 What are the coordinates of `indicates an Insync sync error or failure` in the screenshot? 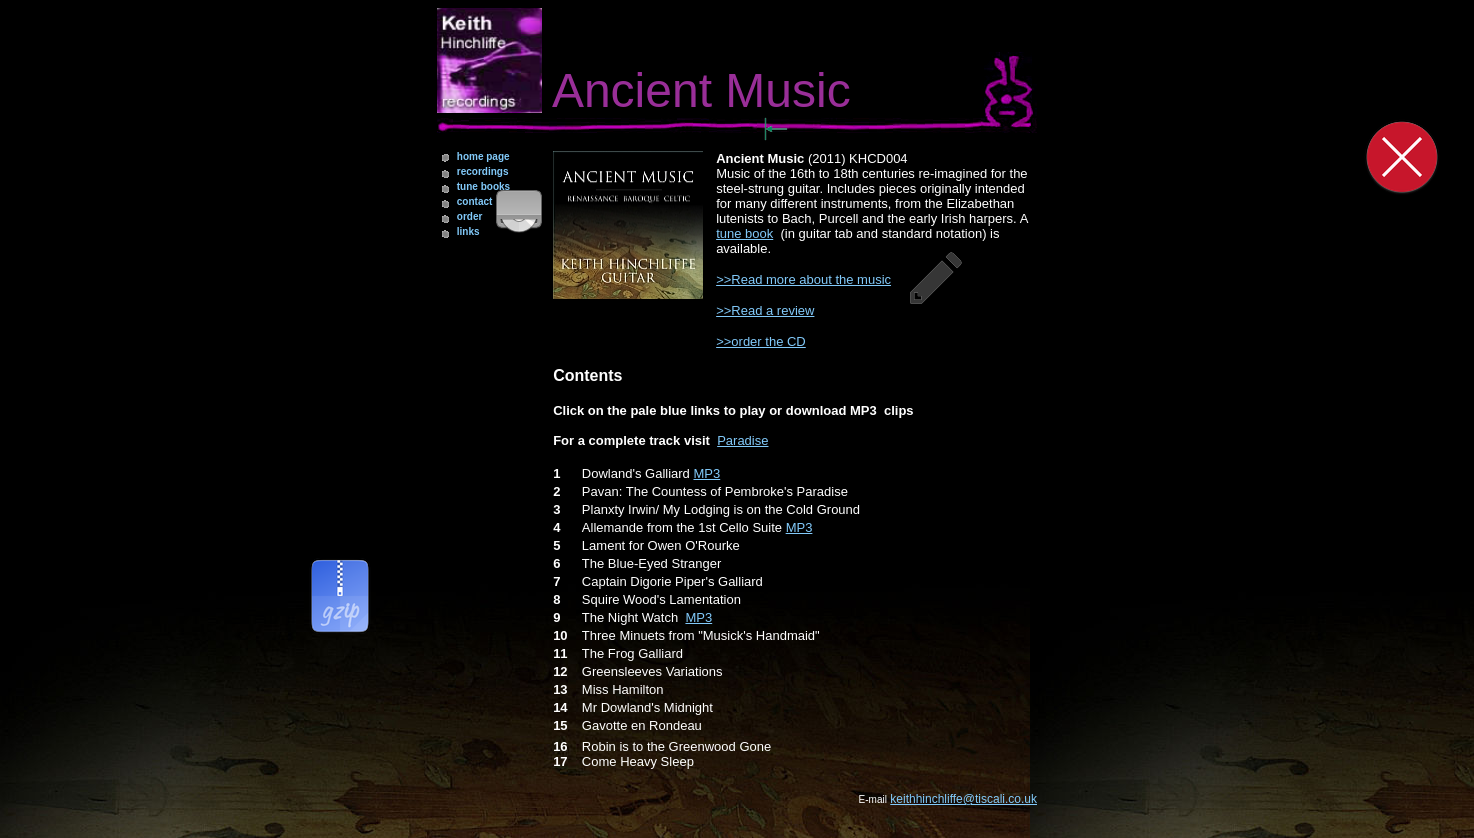 It's located at (1402, 157).